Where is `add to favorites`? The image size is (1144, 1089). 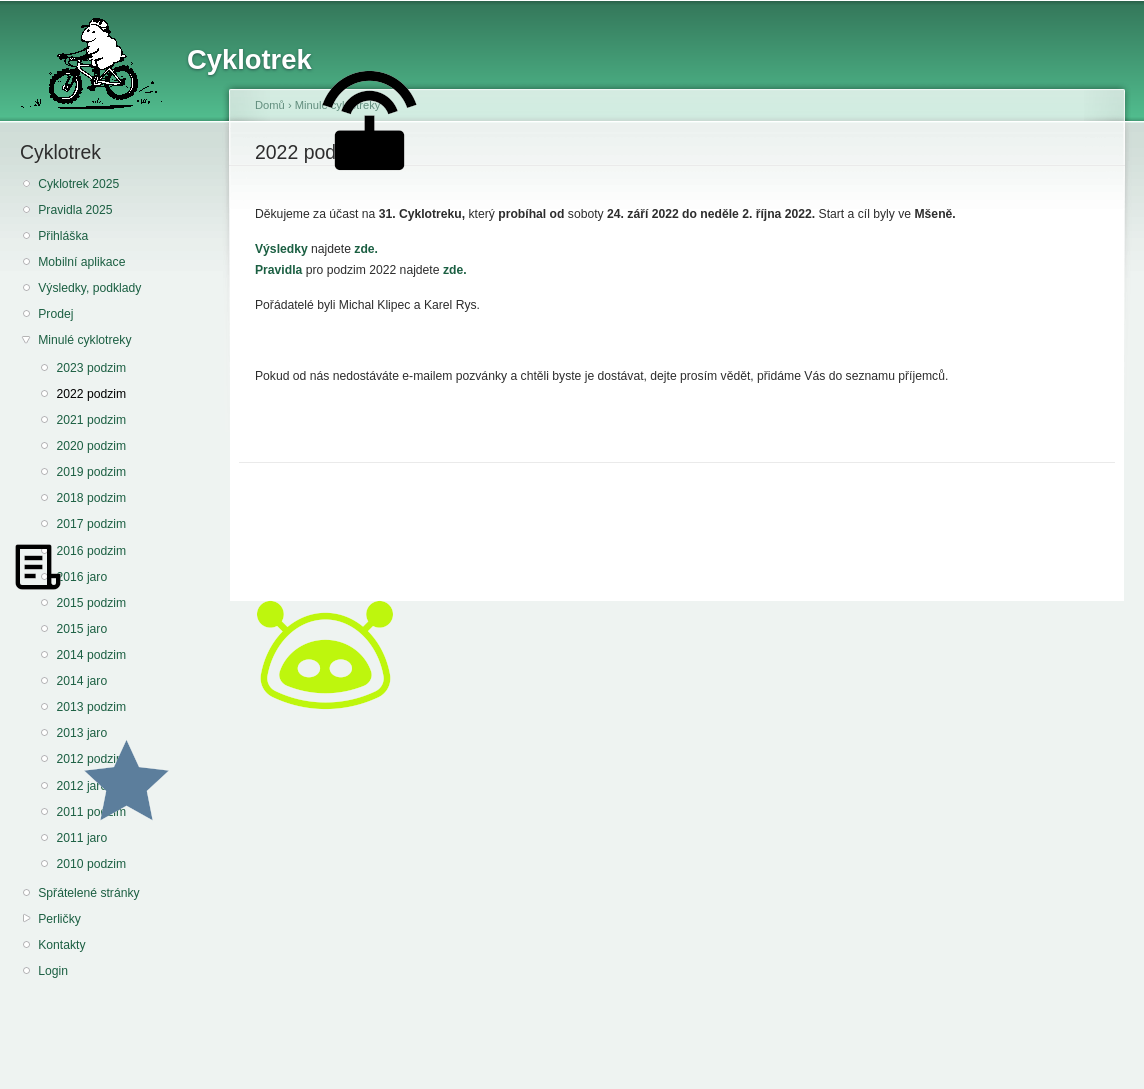
add to favorites is located at coordinates (126, 782).